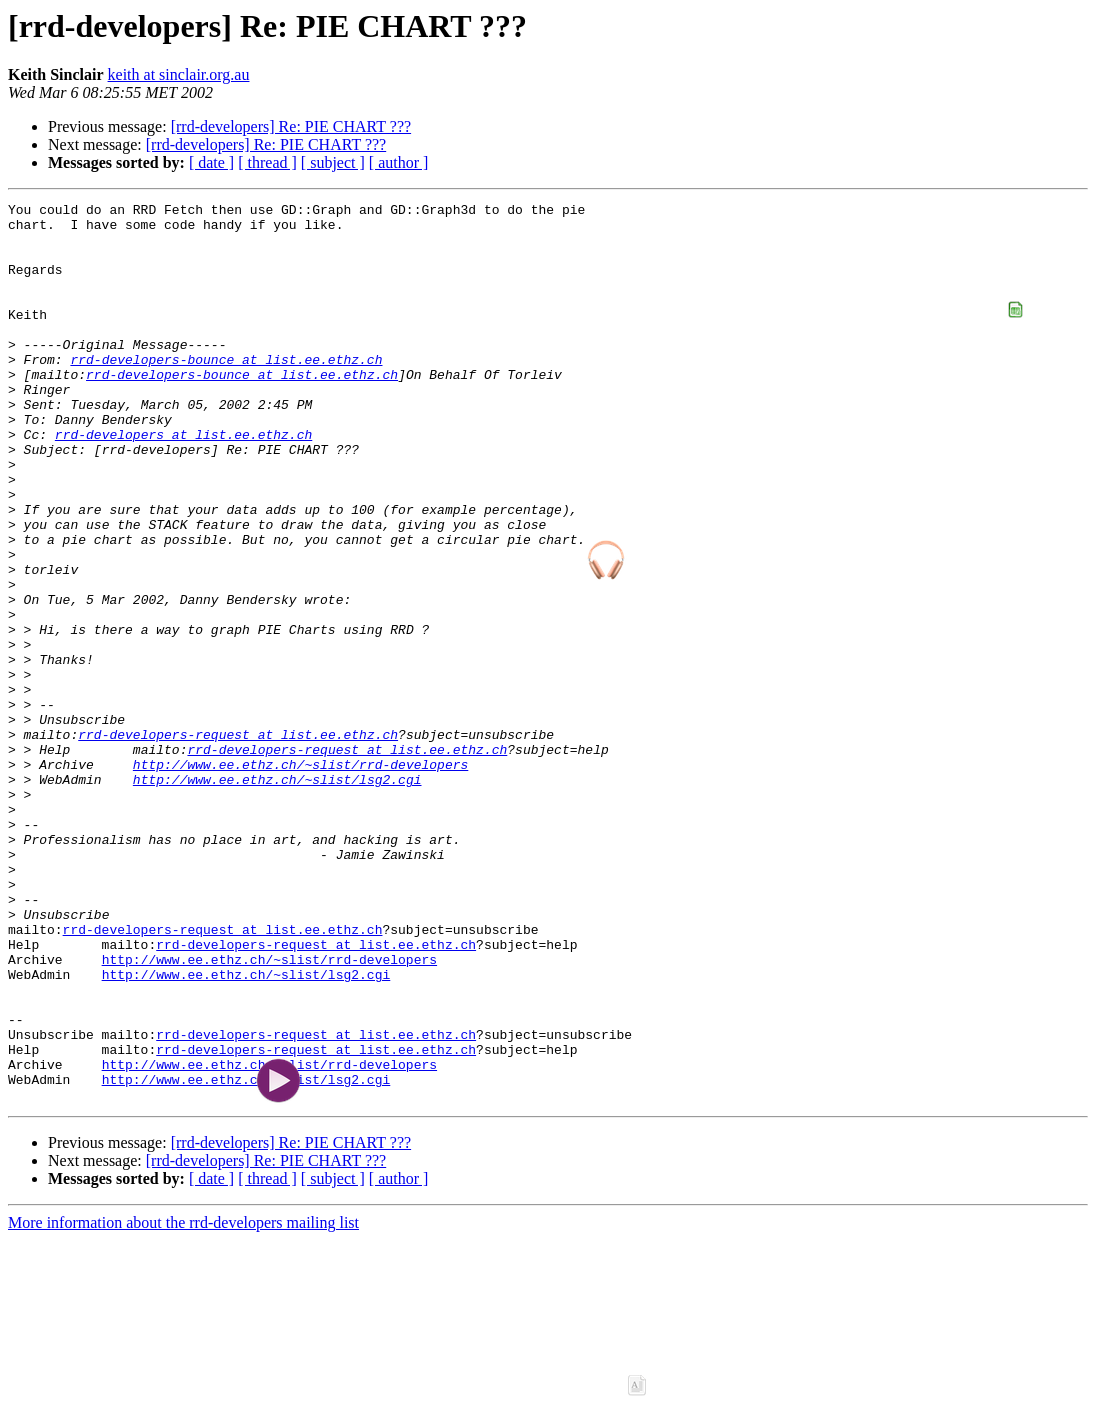  I want to click on libreoffice calc spreadsheet template file, so click(1015, 309).